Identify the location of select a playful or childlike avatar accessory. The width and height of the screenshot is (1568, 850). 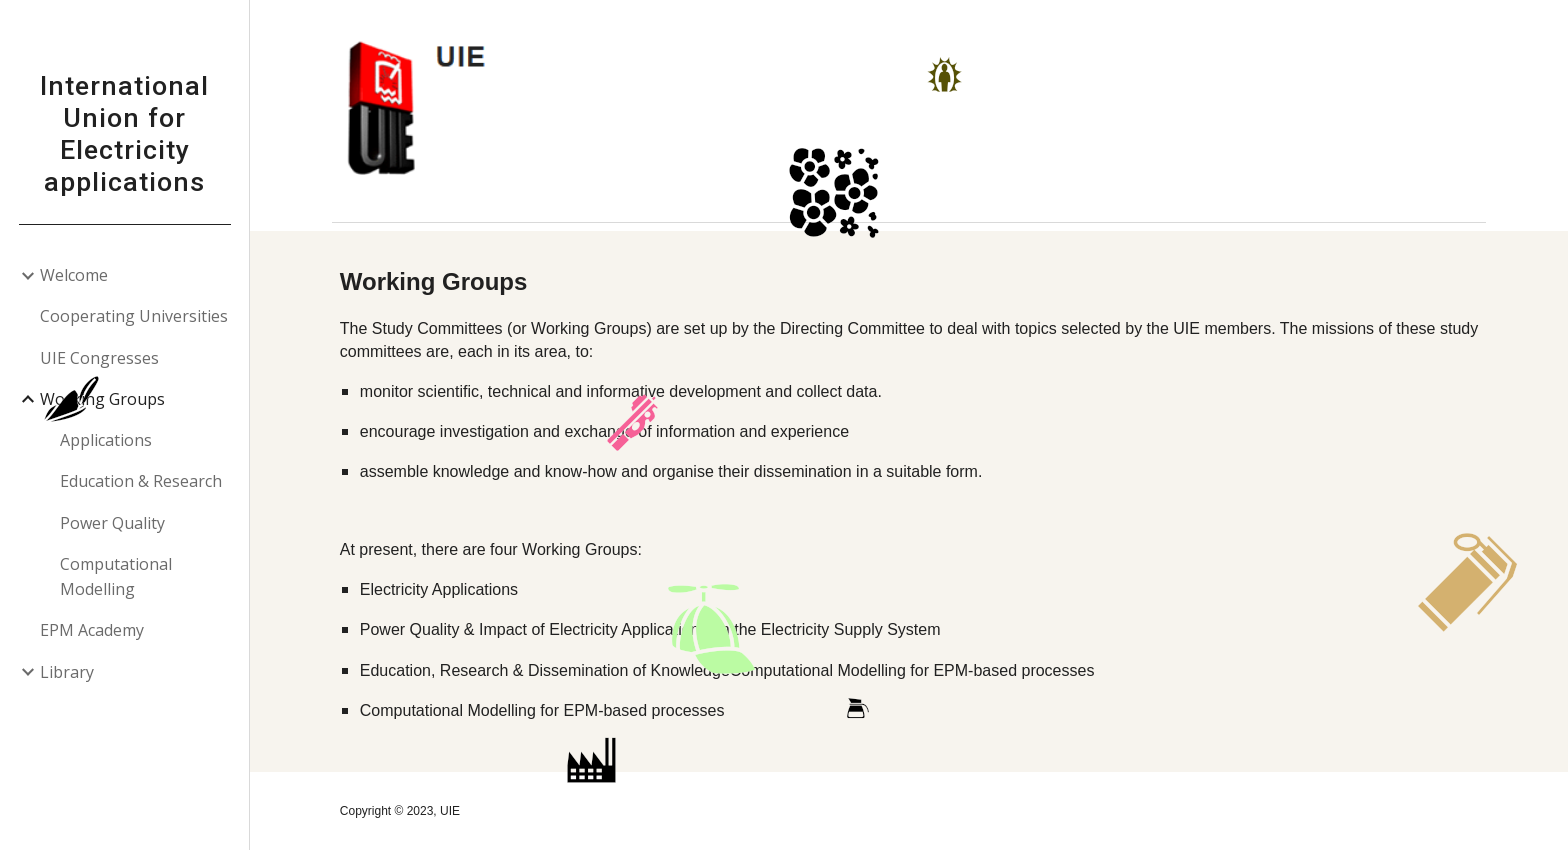
(709, 628).